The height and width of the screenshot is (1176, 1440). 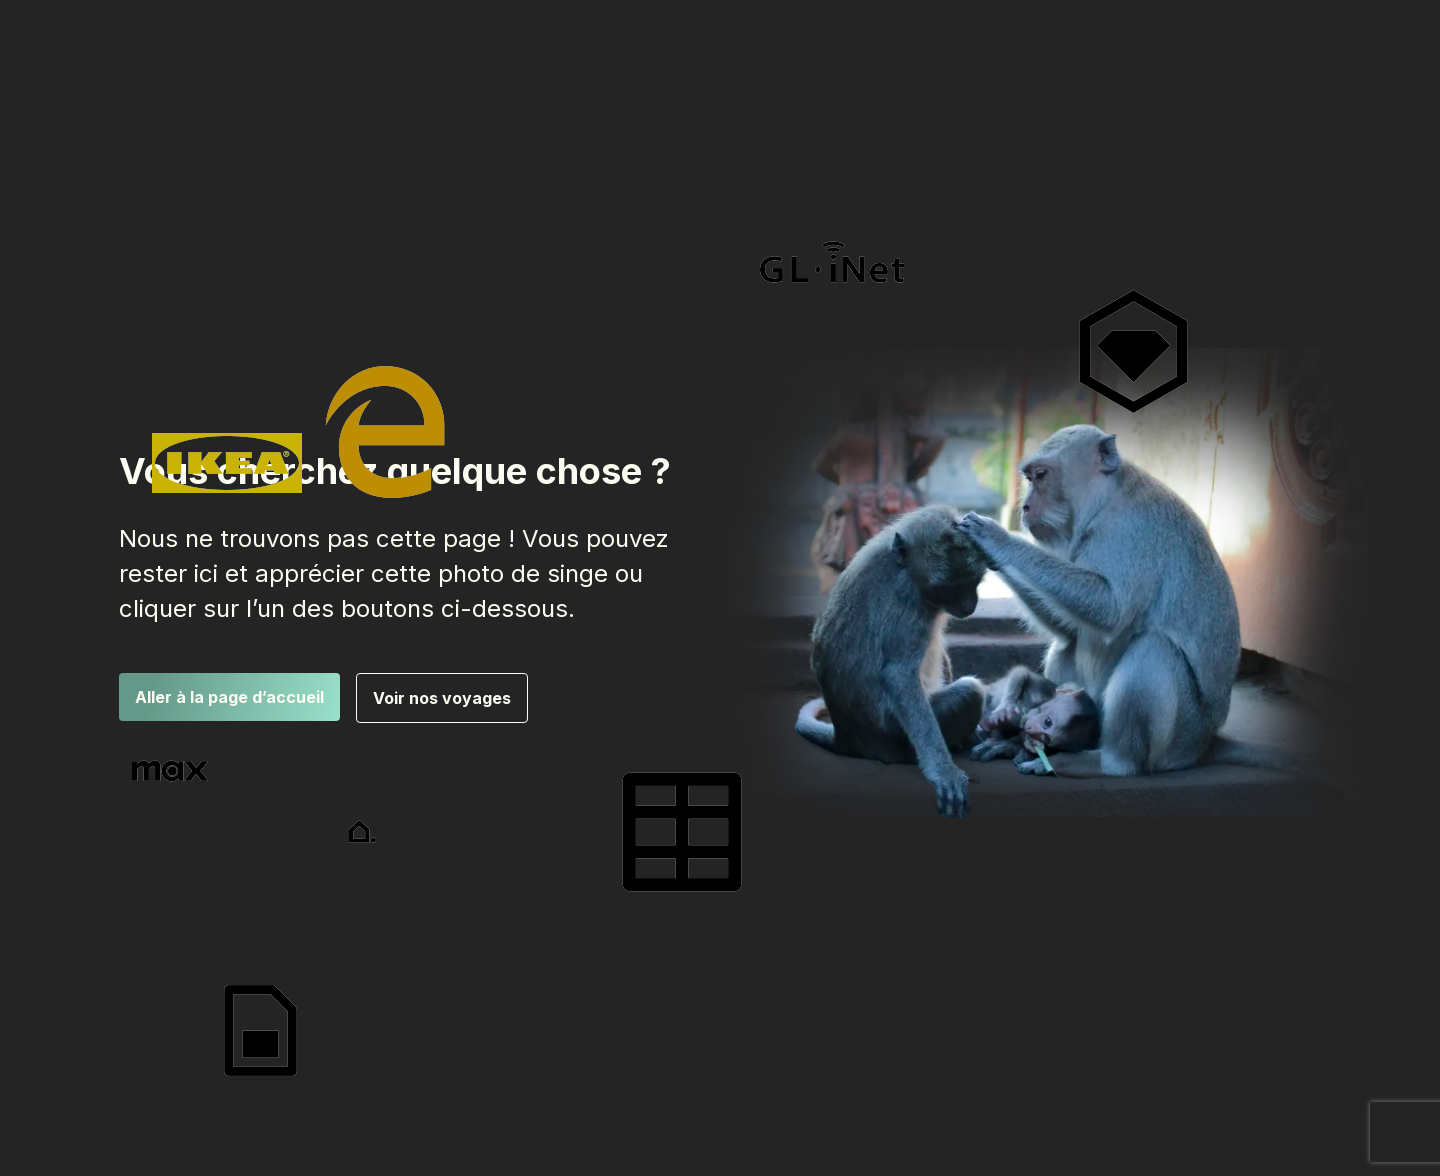 I want to click on open the Max streaming app, so click(x=170, y=771).